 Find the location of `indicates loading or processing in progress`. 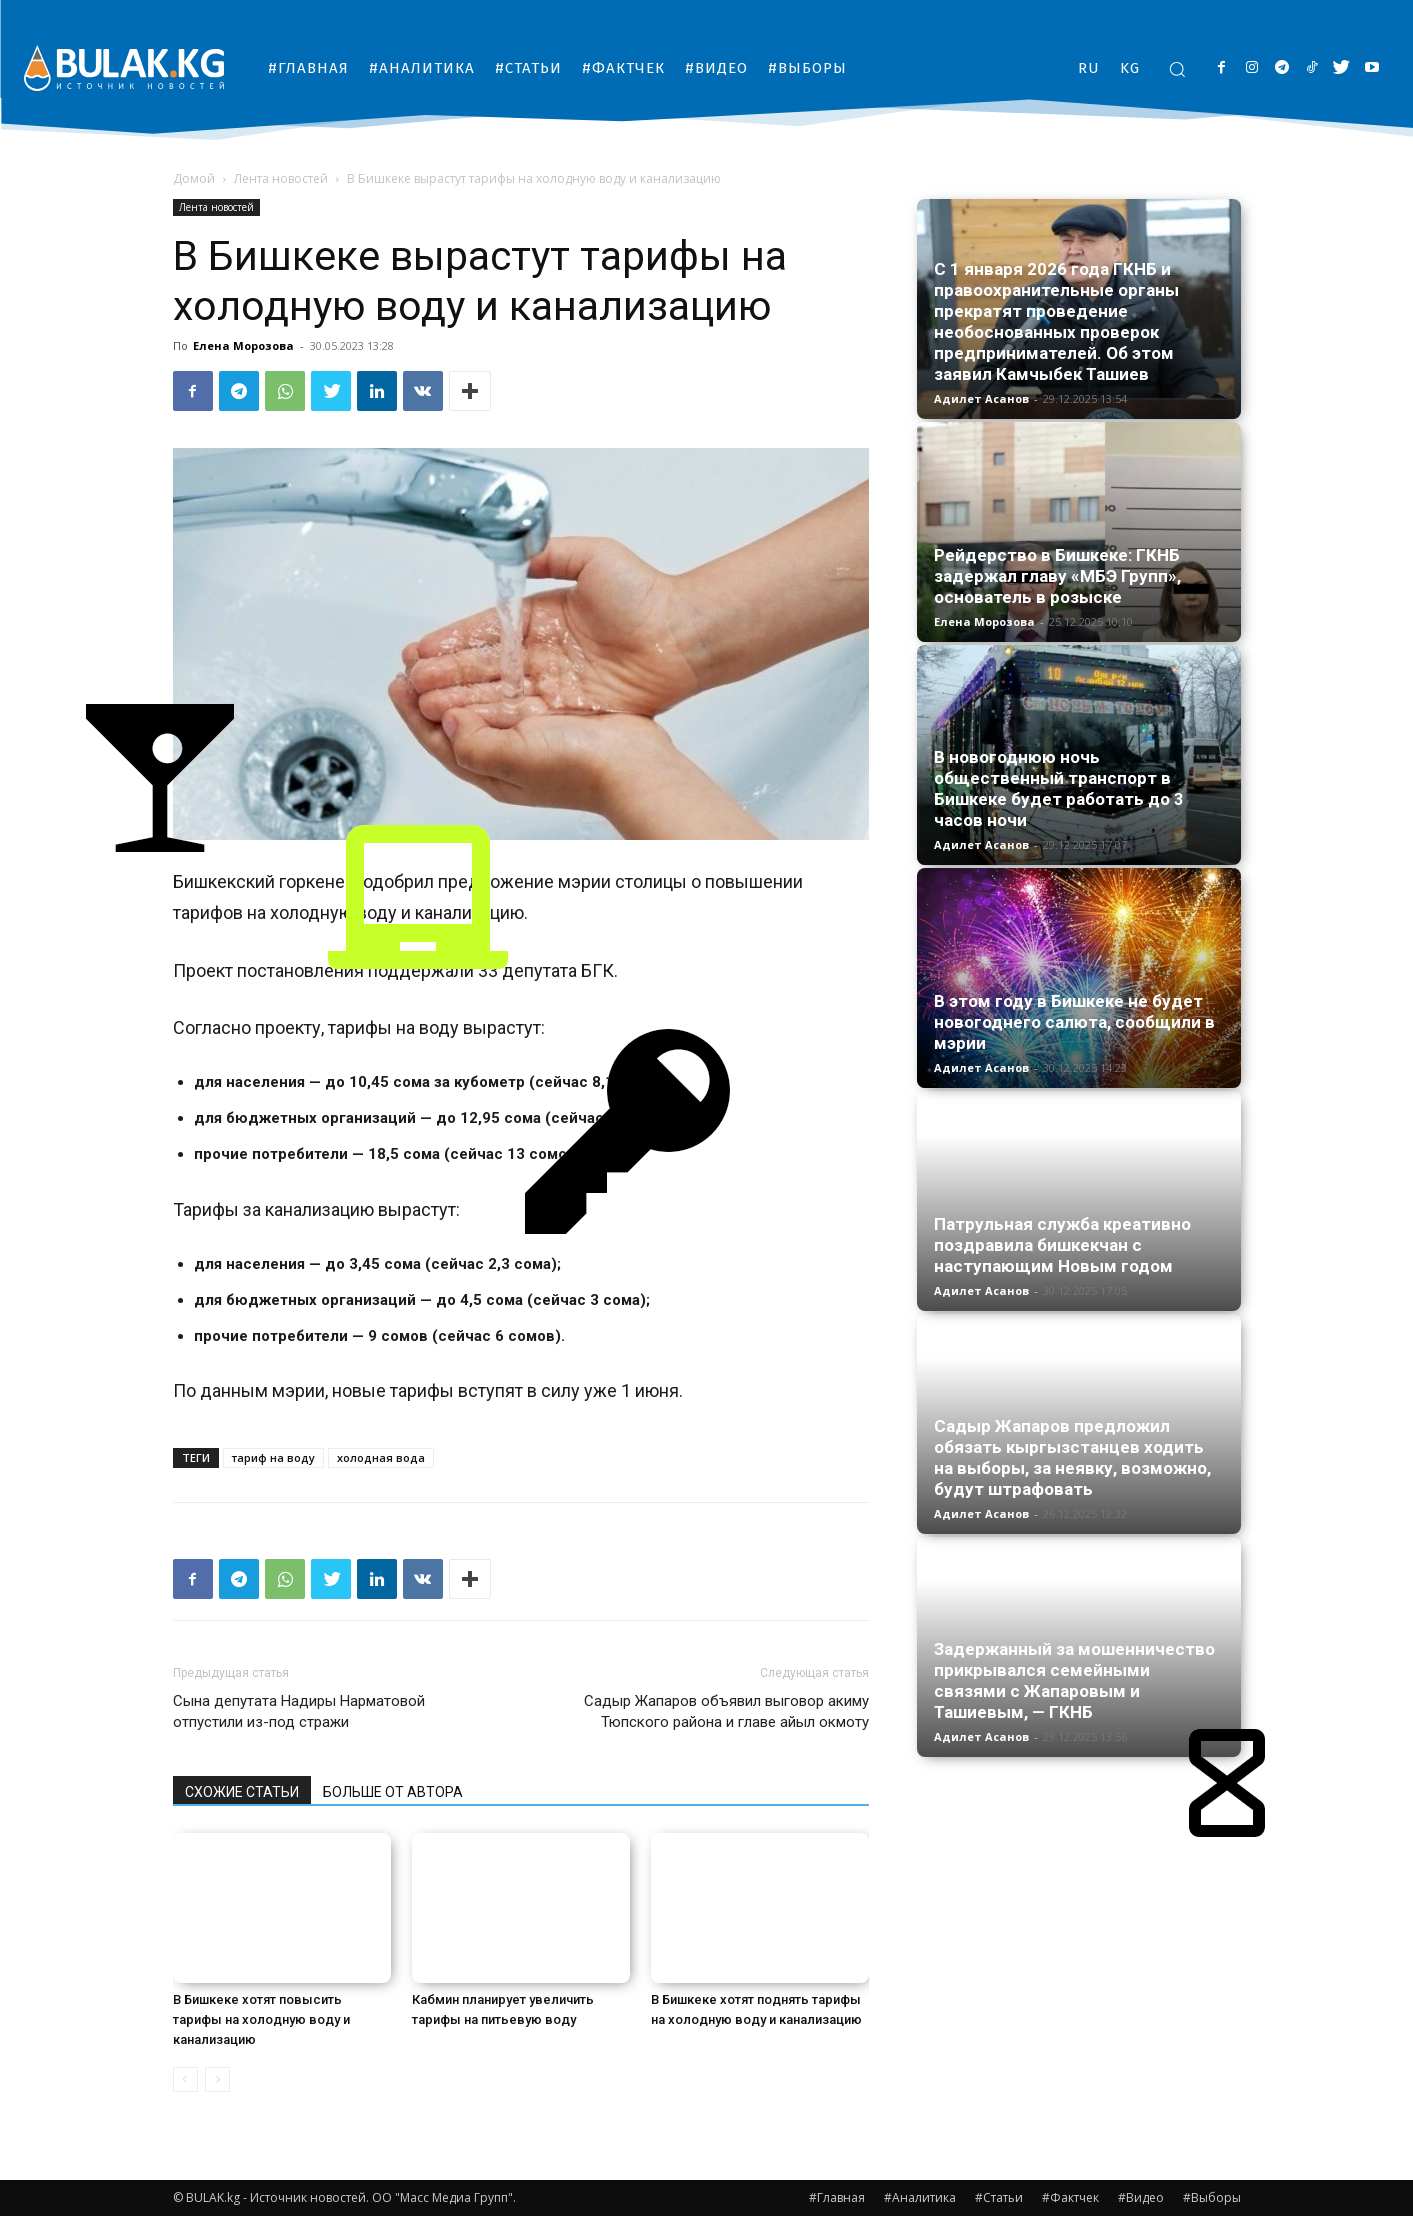

indicates loading or processing in progress is located at coordinates (1227, 1783).